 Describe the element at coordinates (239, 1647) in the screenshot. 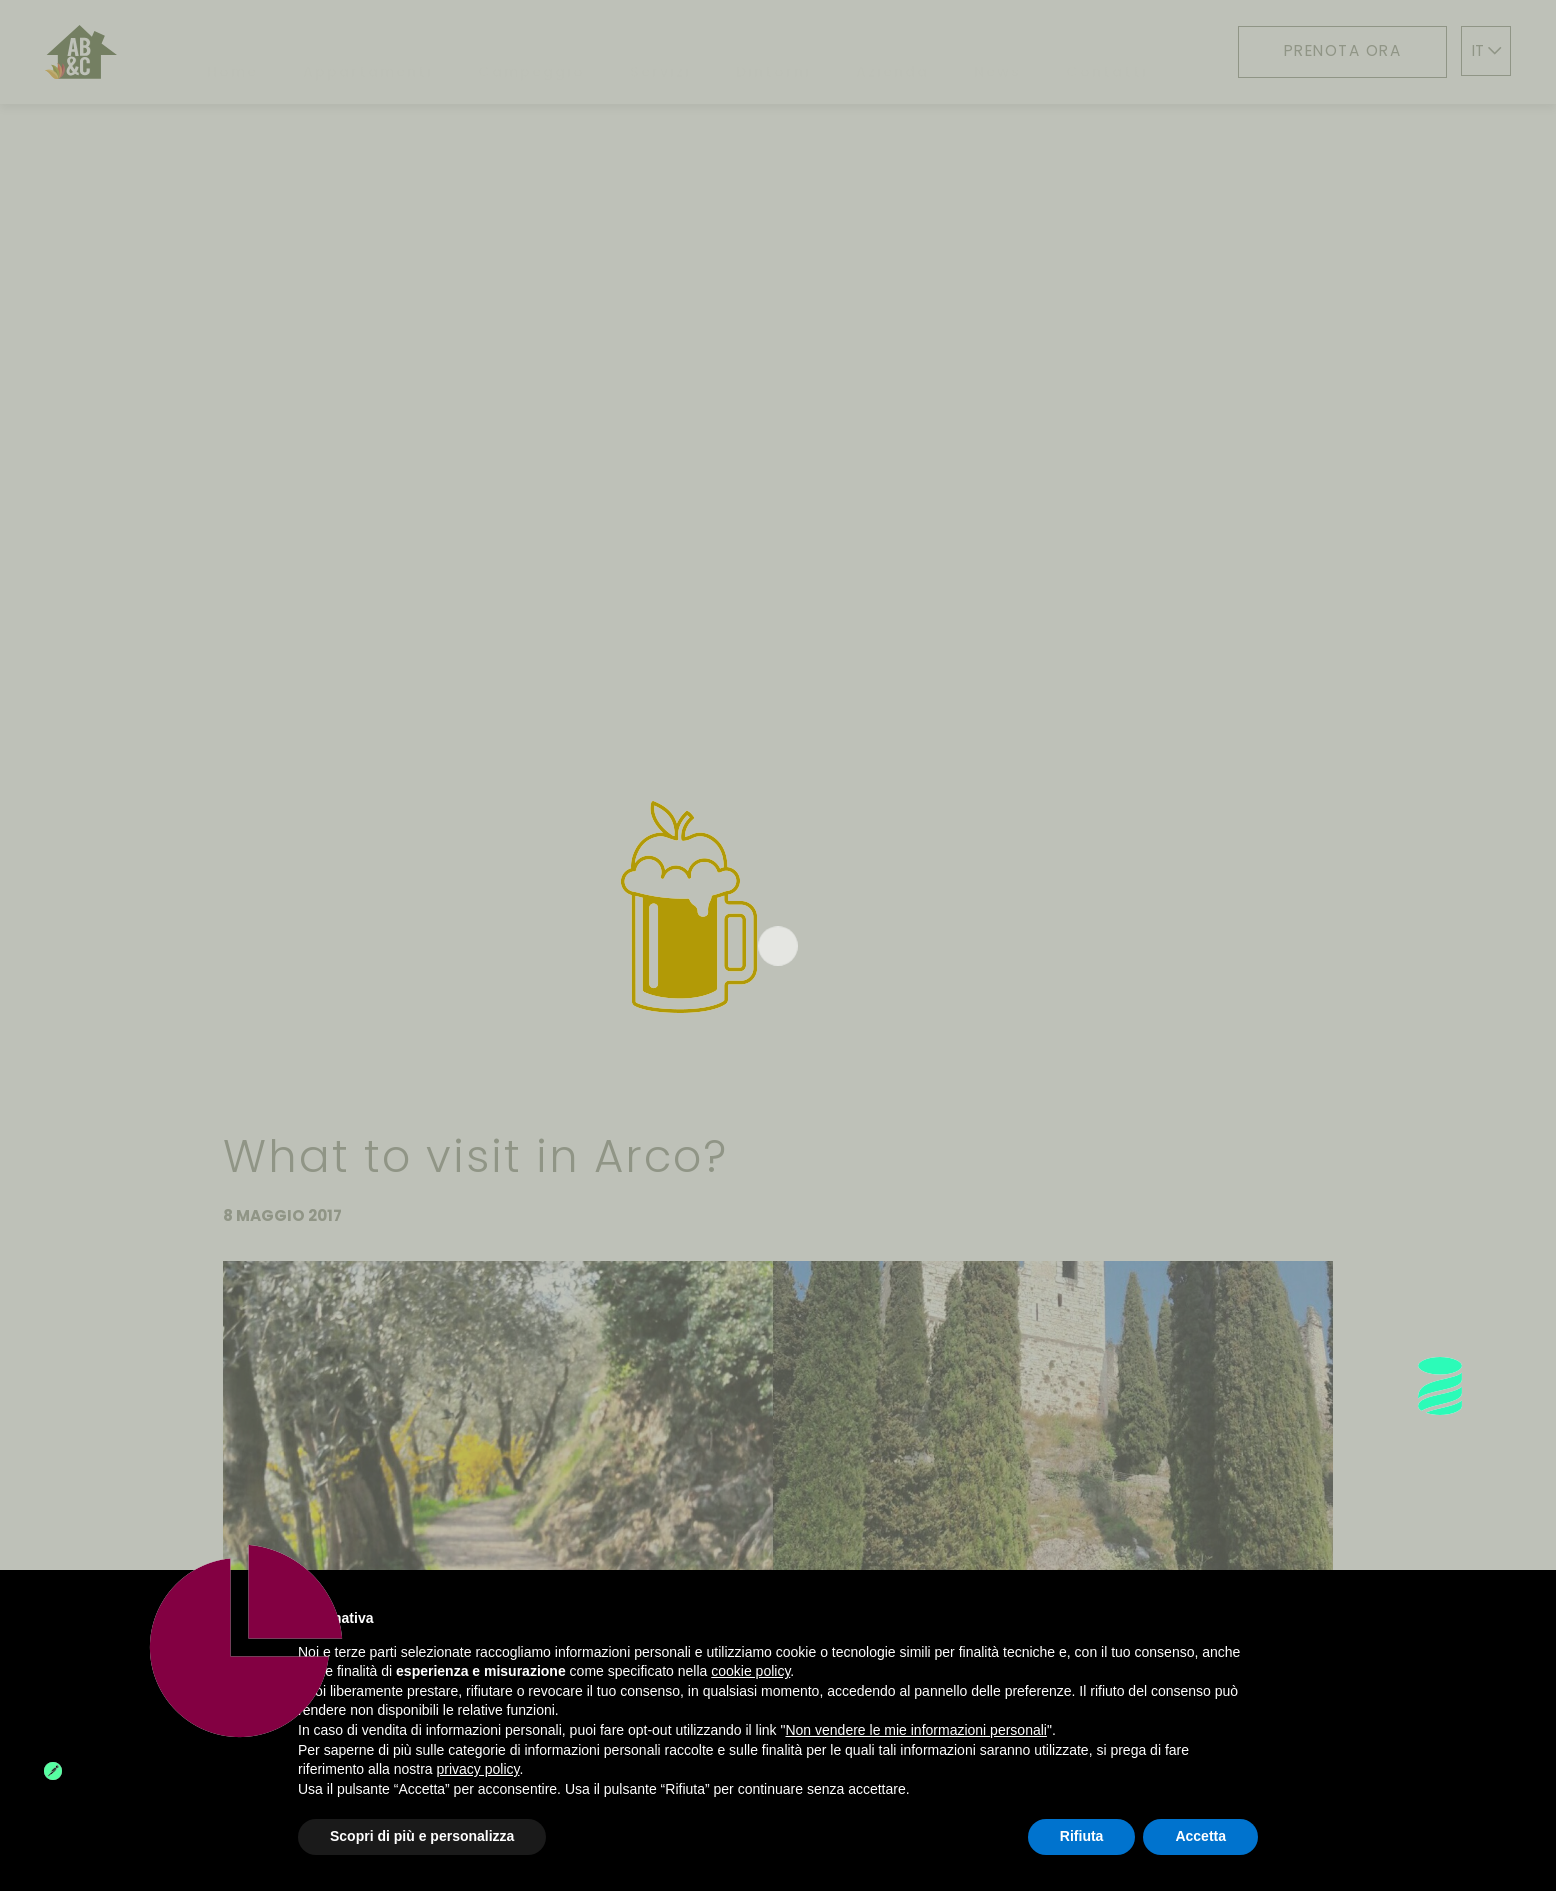

I see `view analytics or statistics breakdown` at that location.